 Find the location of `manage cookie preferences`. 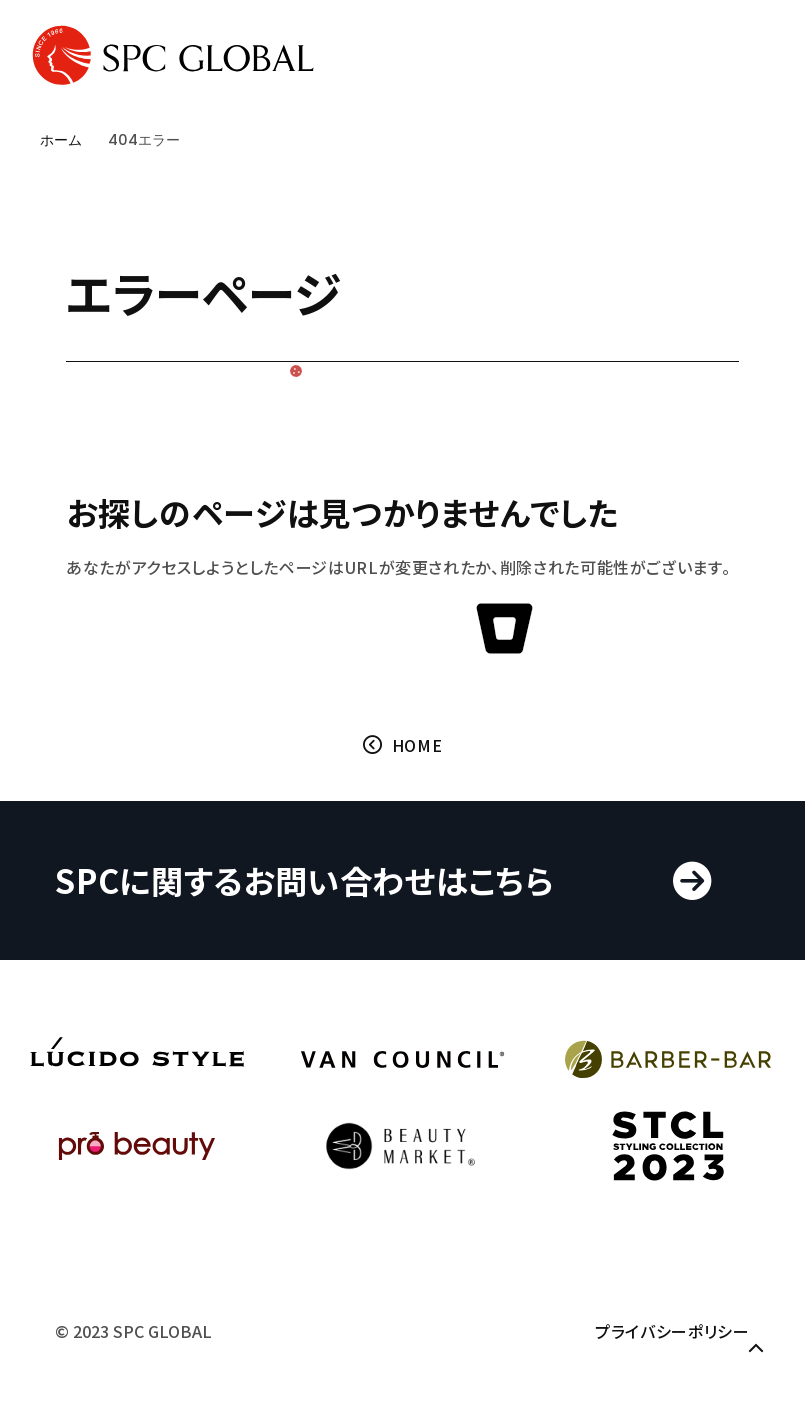

manage cookie preferences is located at coordinates (296, 371).